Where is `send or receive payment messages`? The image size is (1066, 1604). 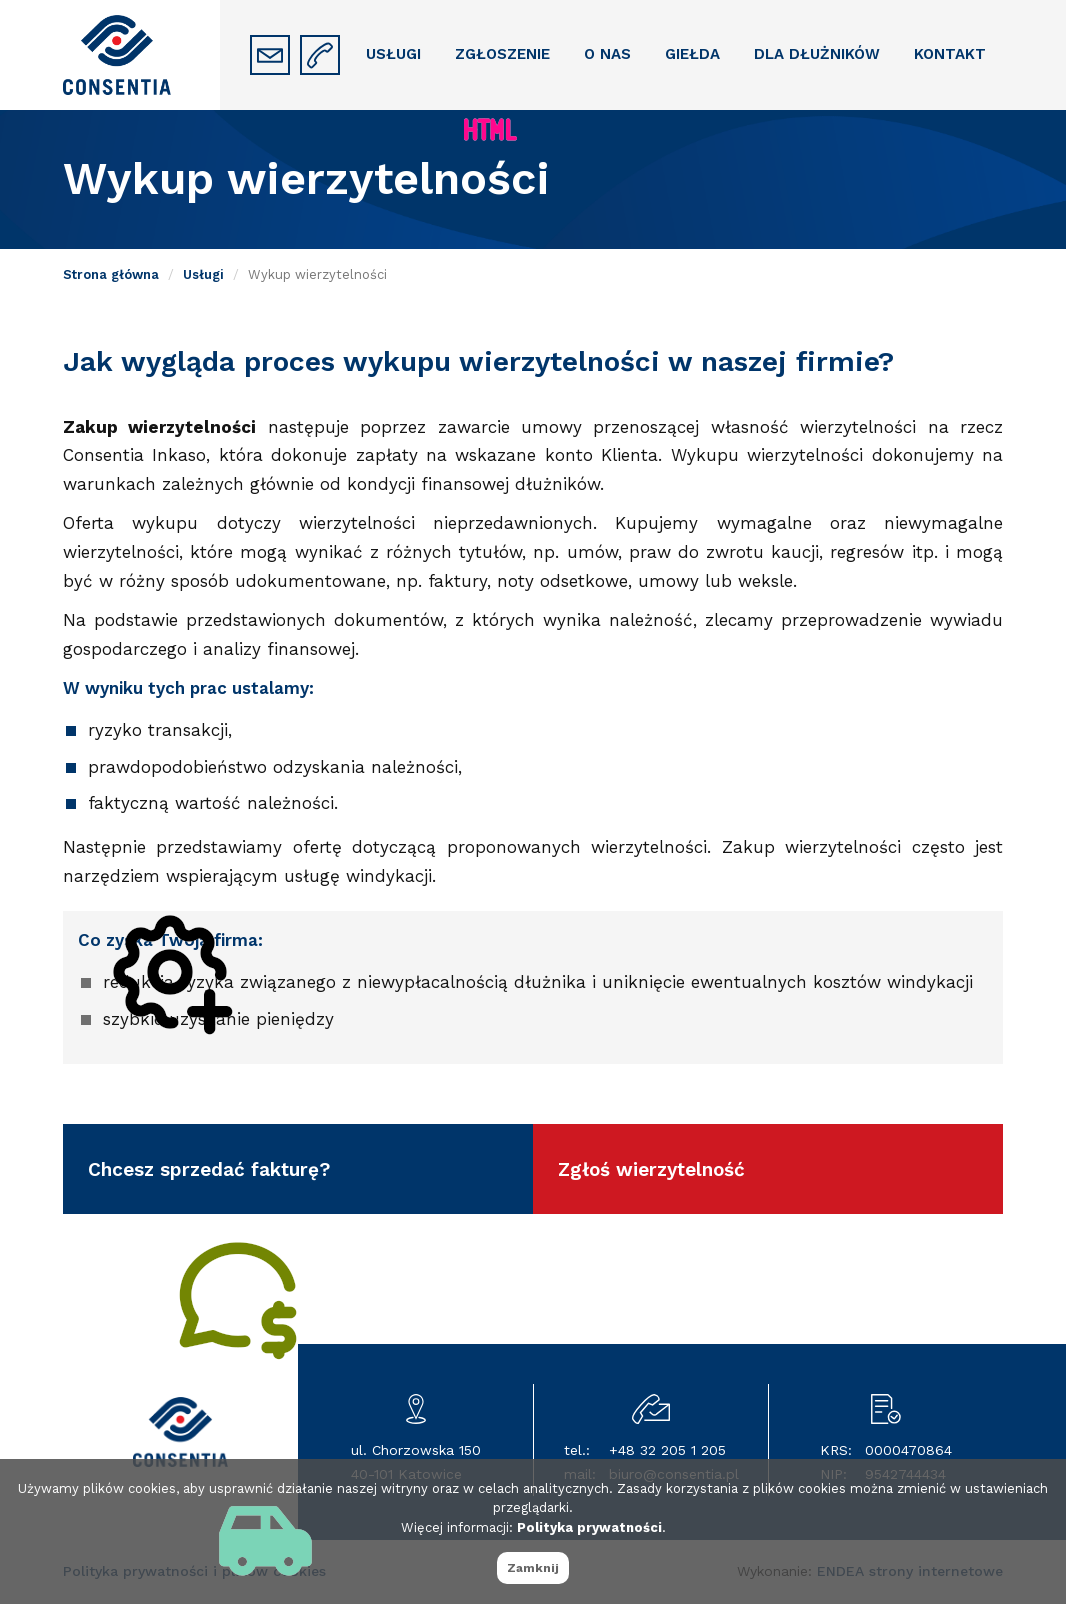 send or receive payment messages is located at coordinates (238, 1295).